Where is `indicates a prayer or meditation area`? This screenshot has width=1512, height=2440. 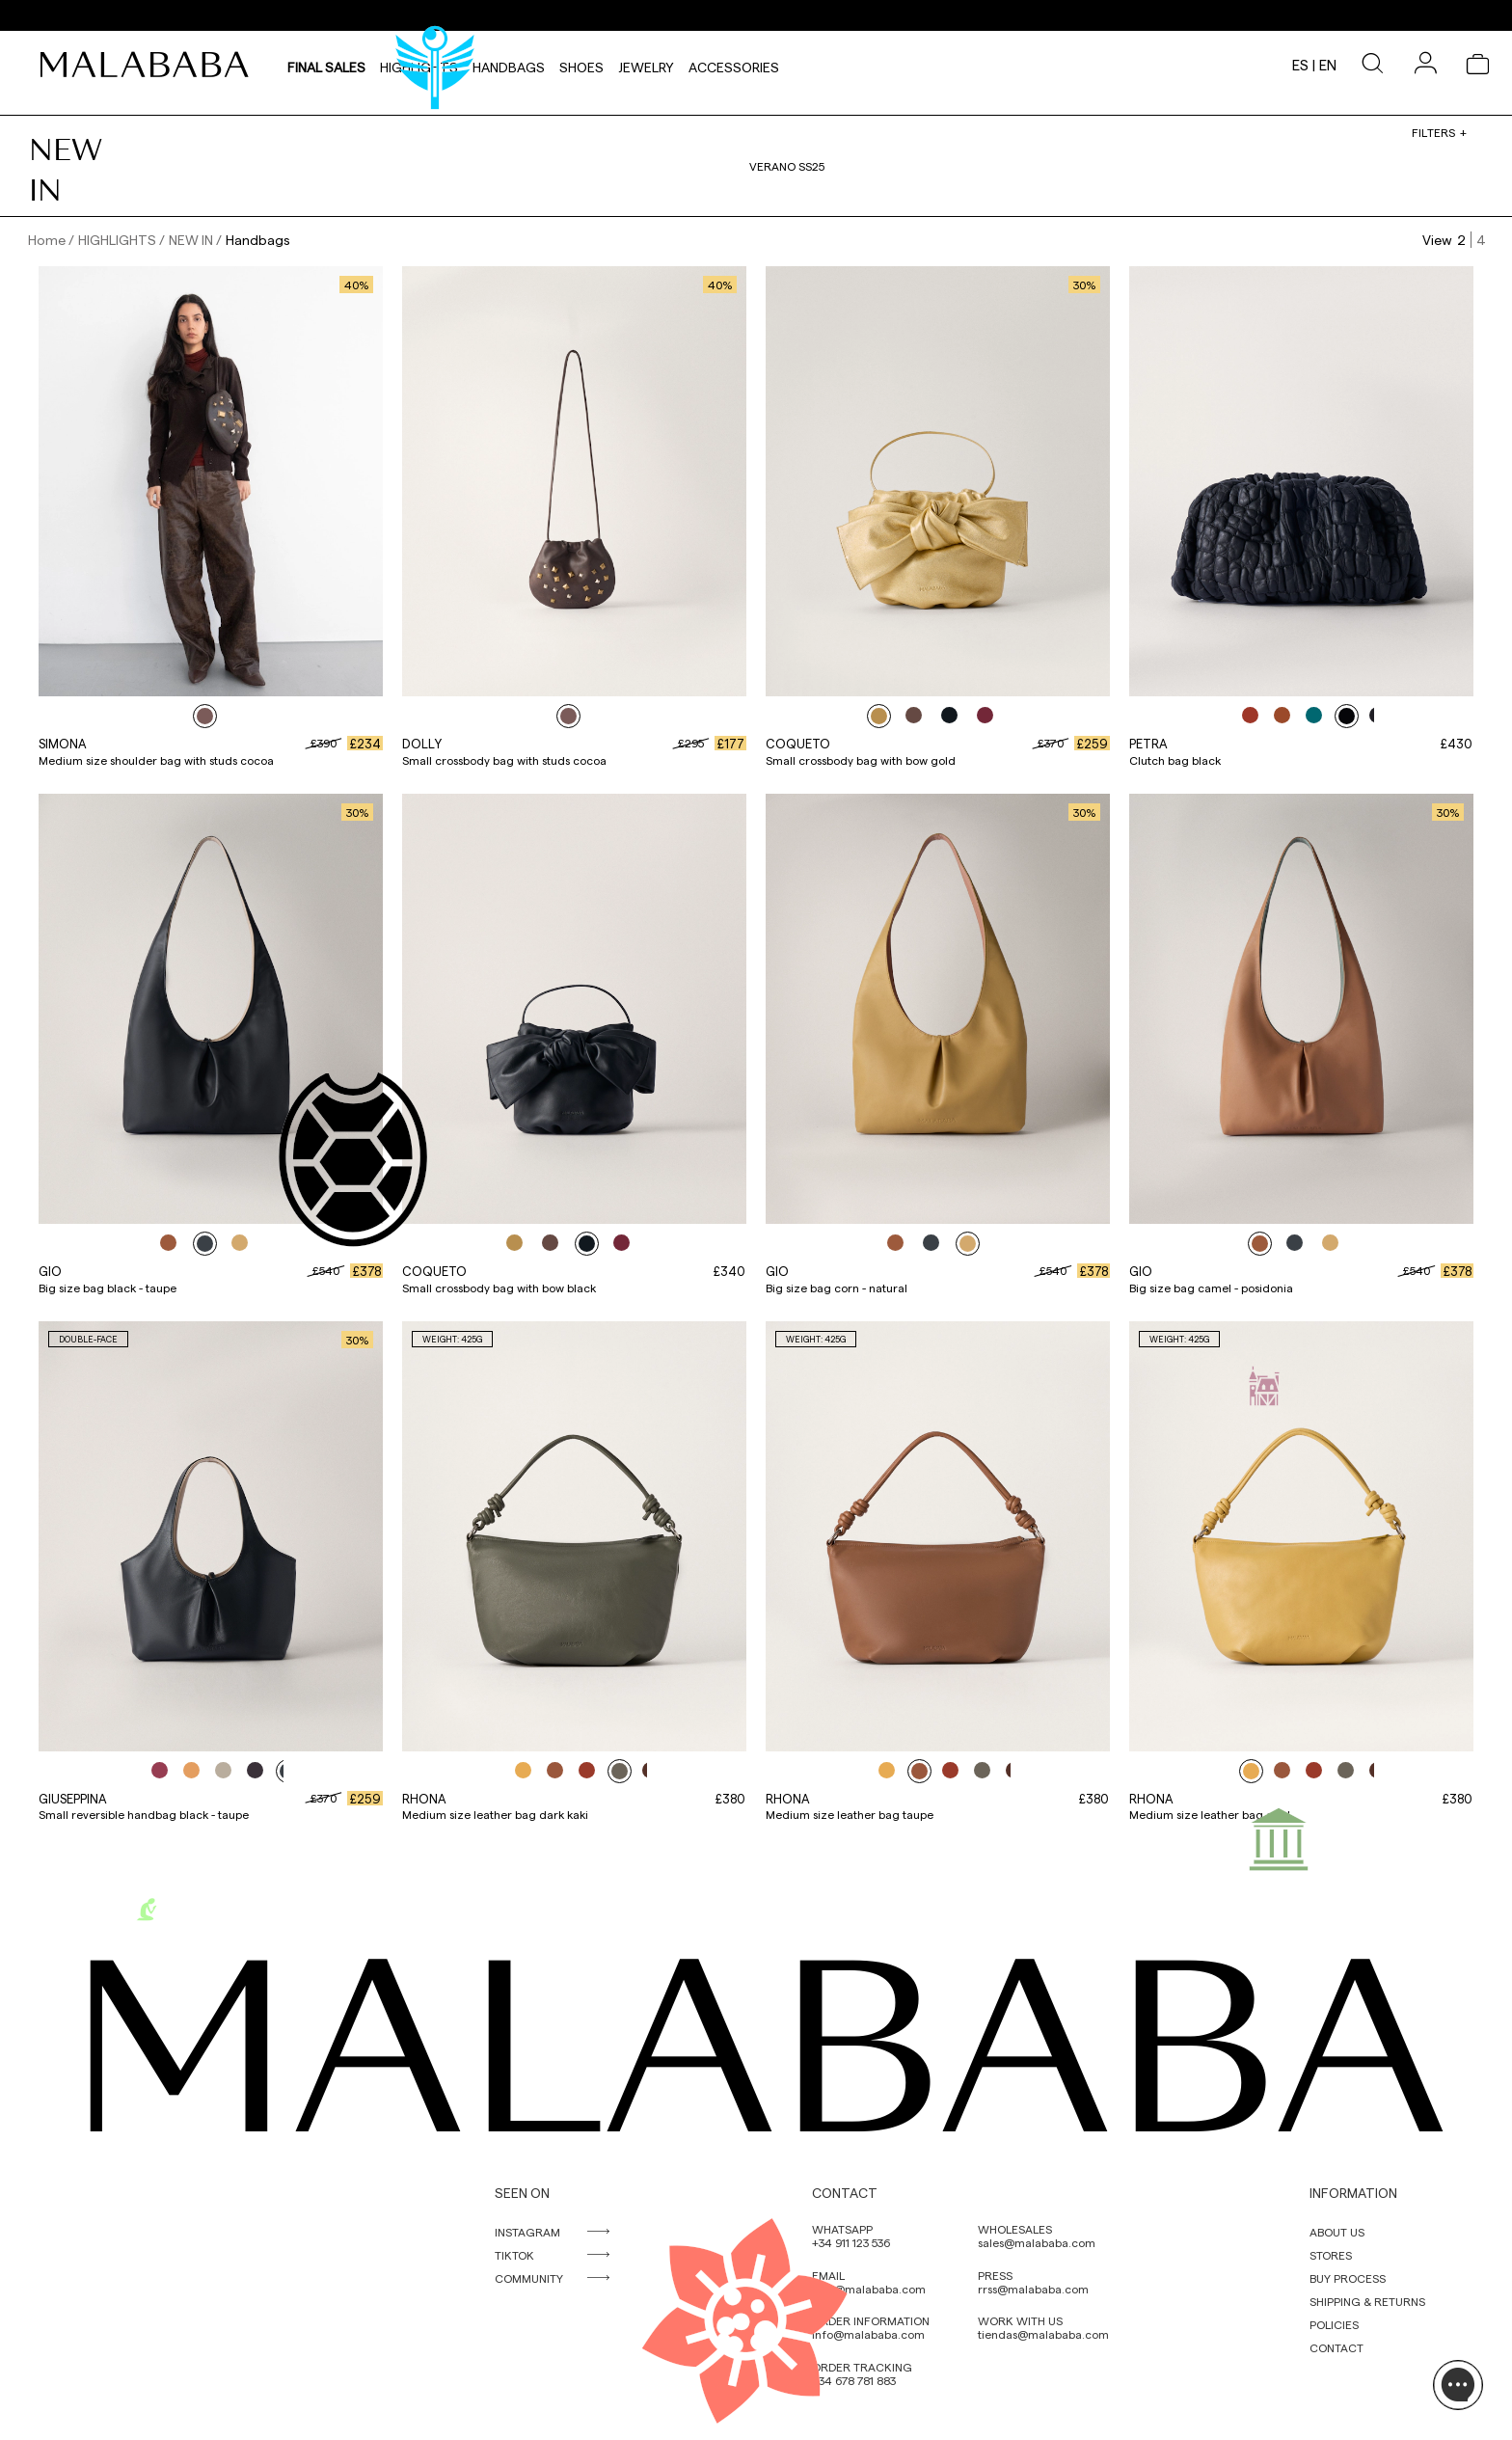 indicates a prayer or meditation area is located at coordinates (147, 1909).